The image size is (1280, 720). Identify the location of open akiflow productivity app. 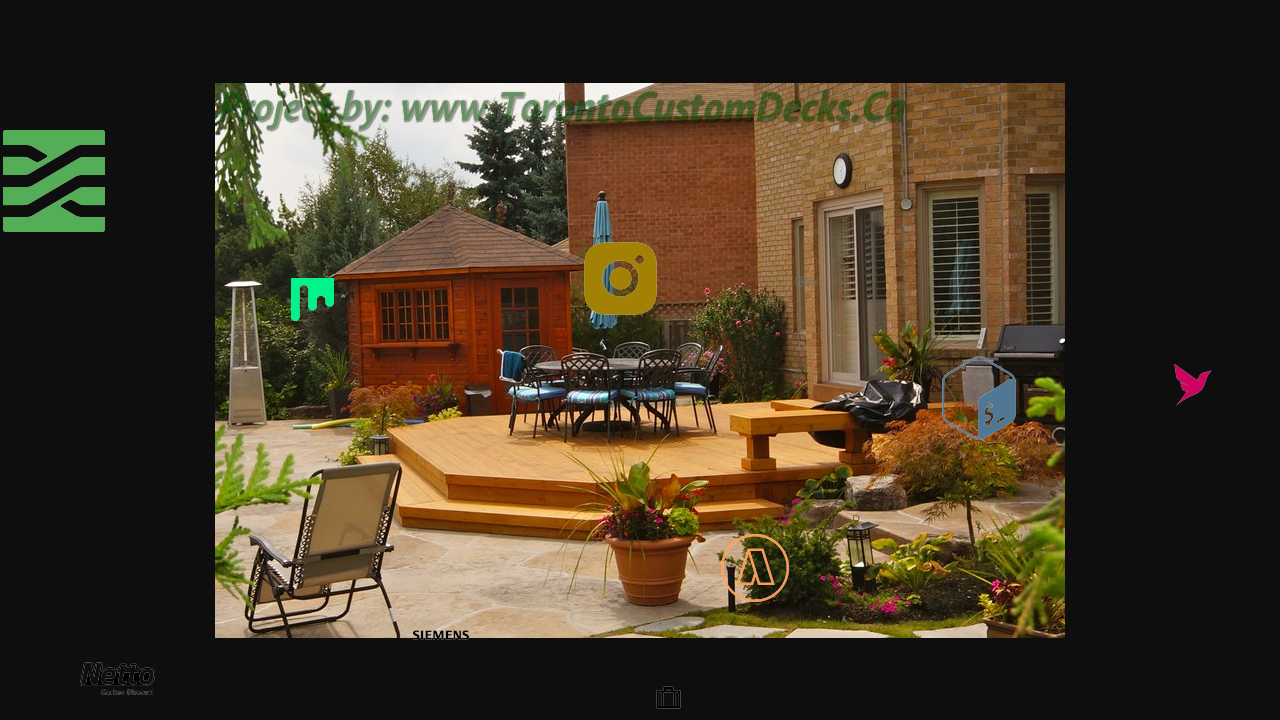
(755, 568).